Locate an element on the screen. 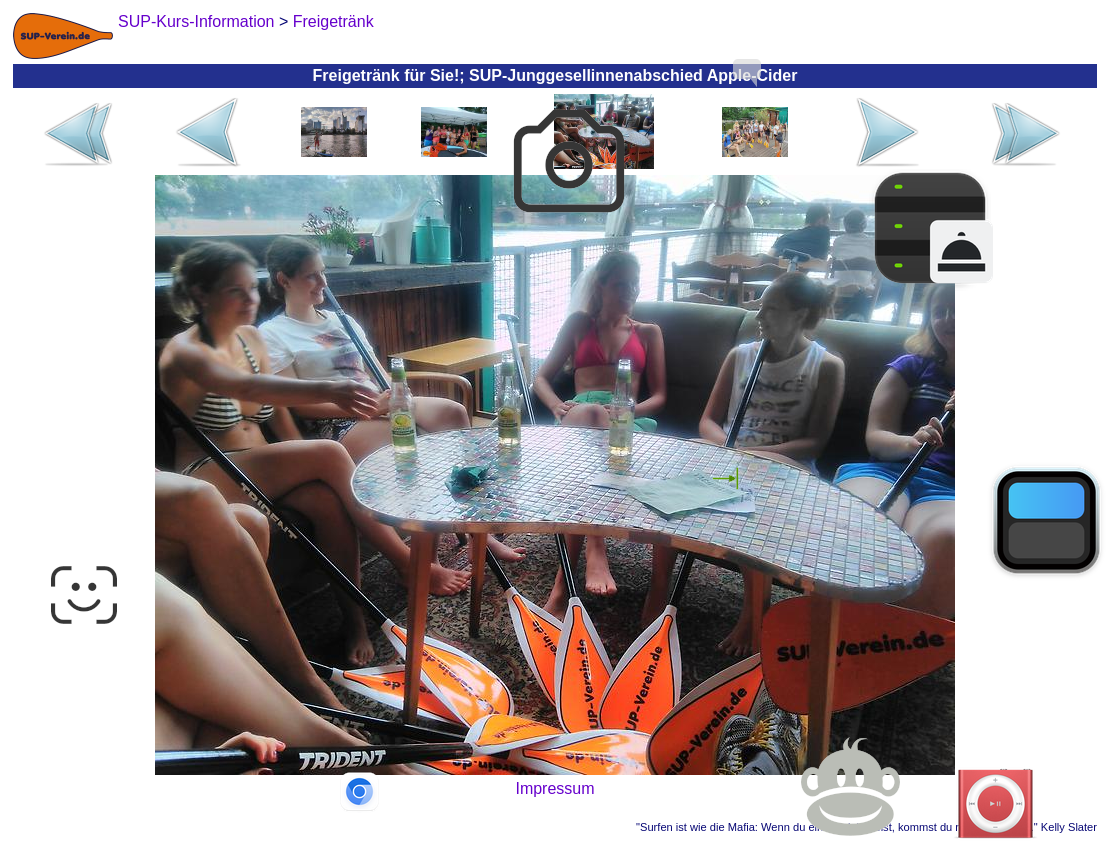 This screenshot has height=846, width=1110. insert monkey face emoji is located at coordinates (850, 786).